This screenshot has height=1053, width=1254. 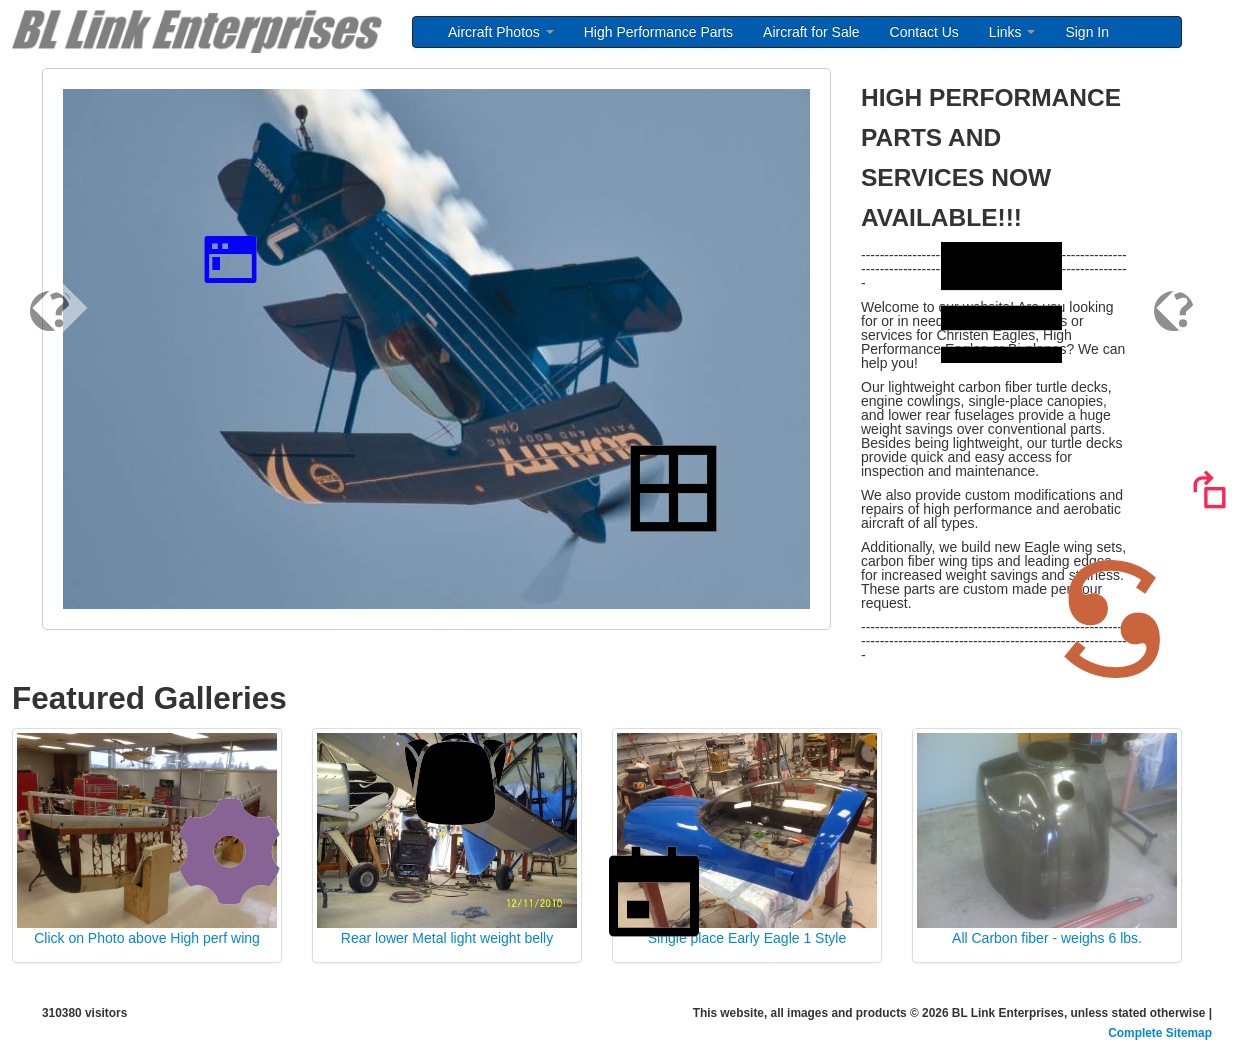 I want to click on rotate element clockwise, so click(x=1209, y=490).